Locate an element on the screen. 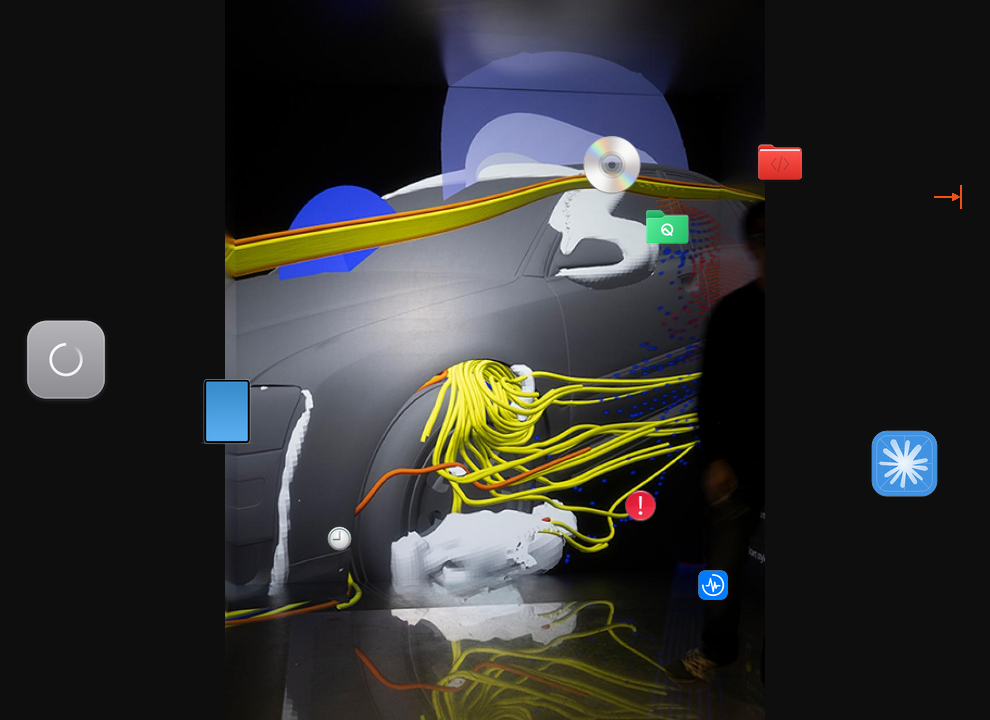 The height and width of the screenshot is (720, 990). open folder containing code or development files is located at coordinates (780, 162).